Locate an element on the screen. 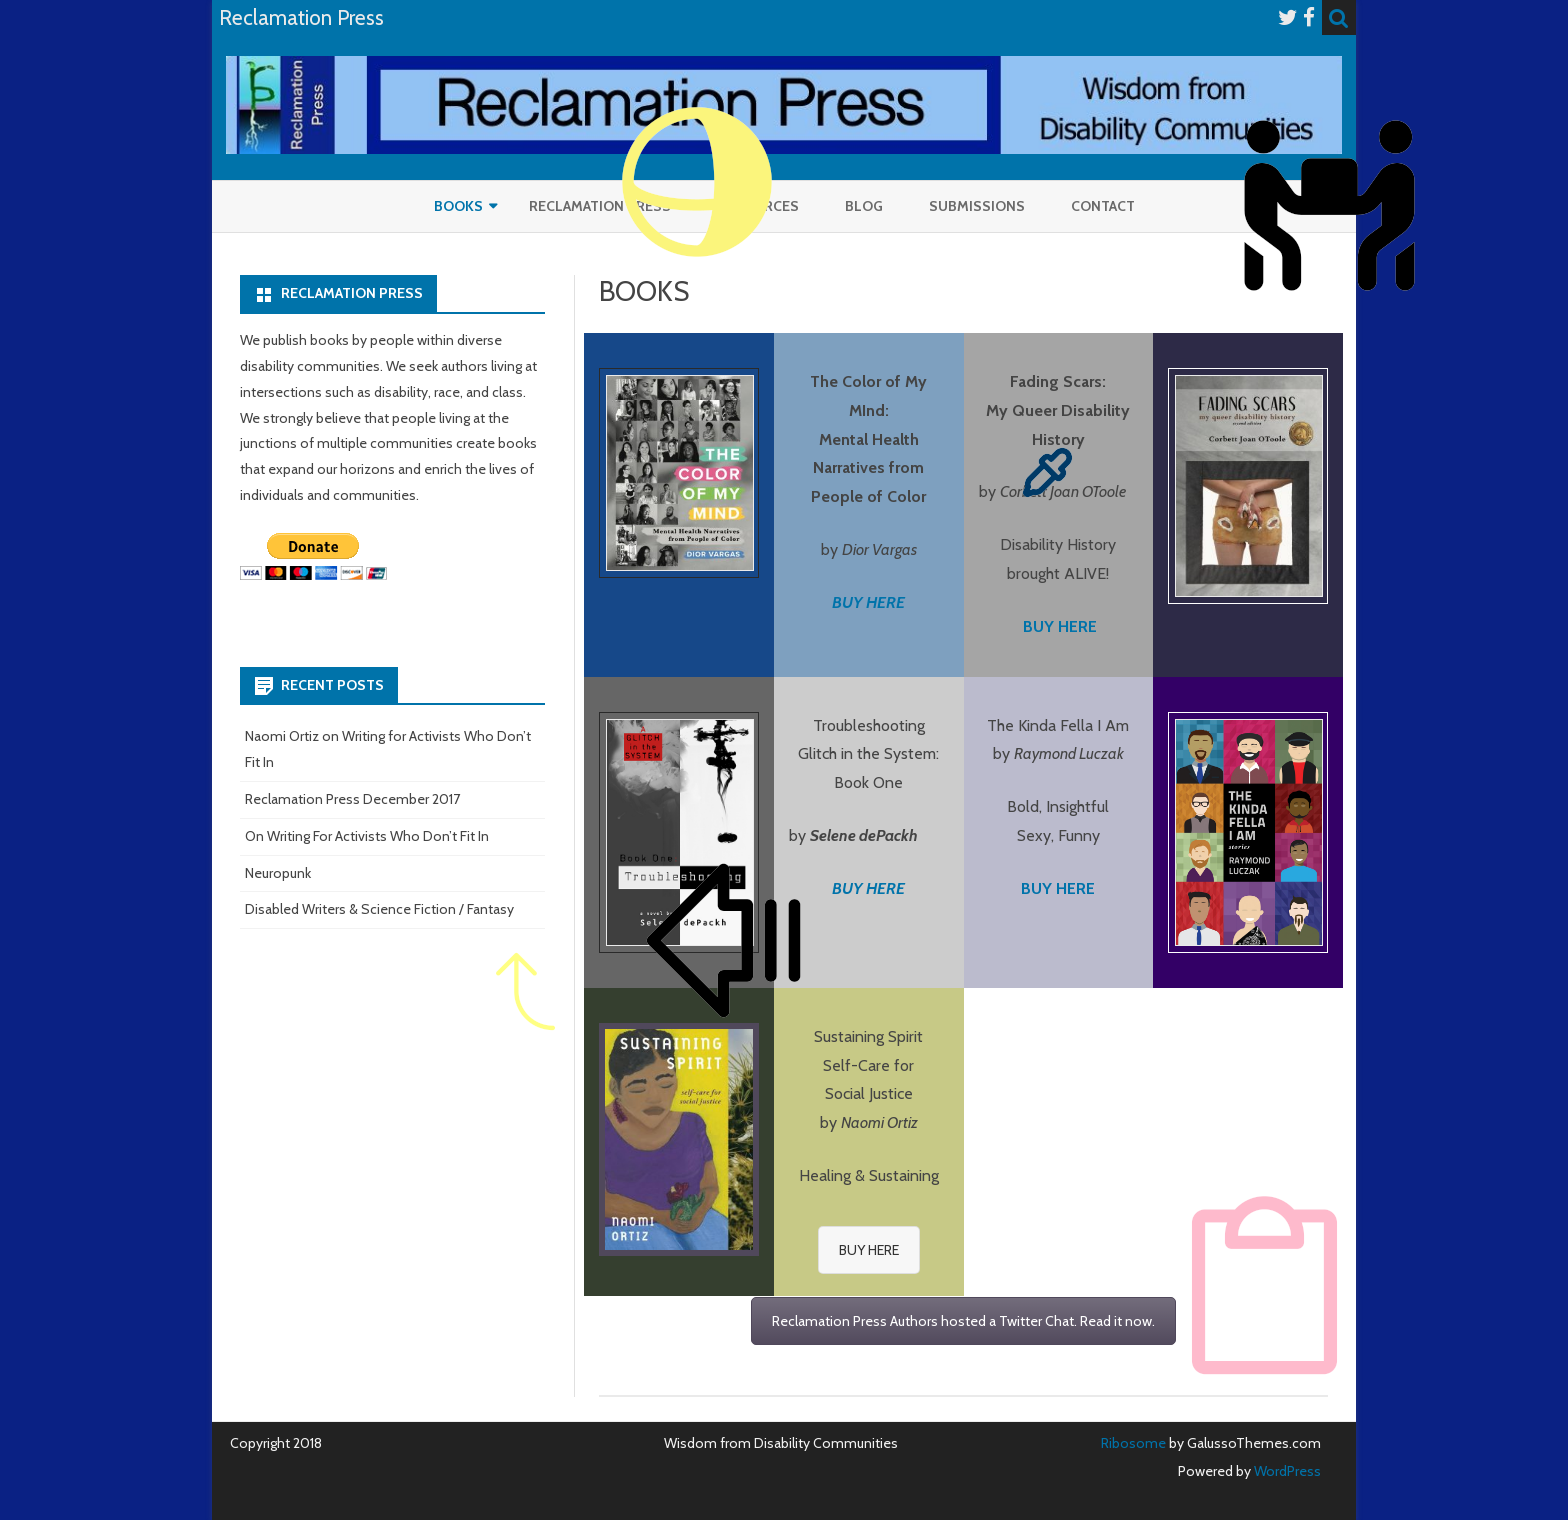 This screenshot has height=1520, width=1568. indicates a 3D or globe-related feature is located at coordinates (697, 182).